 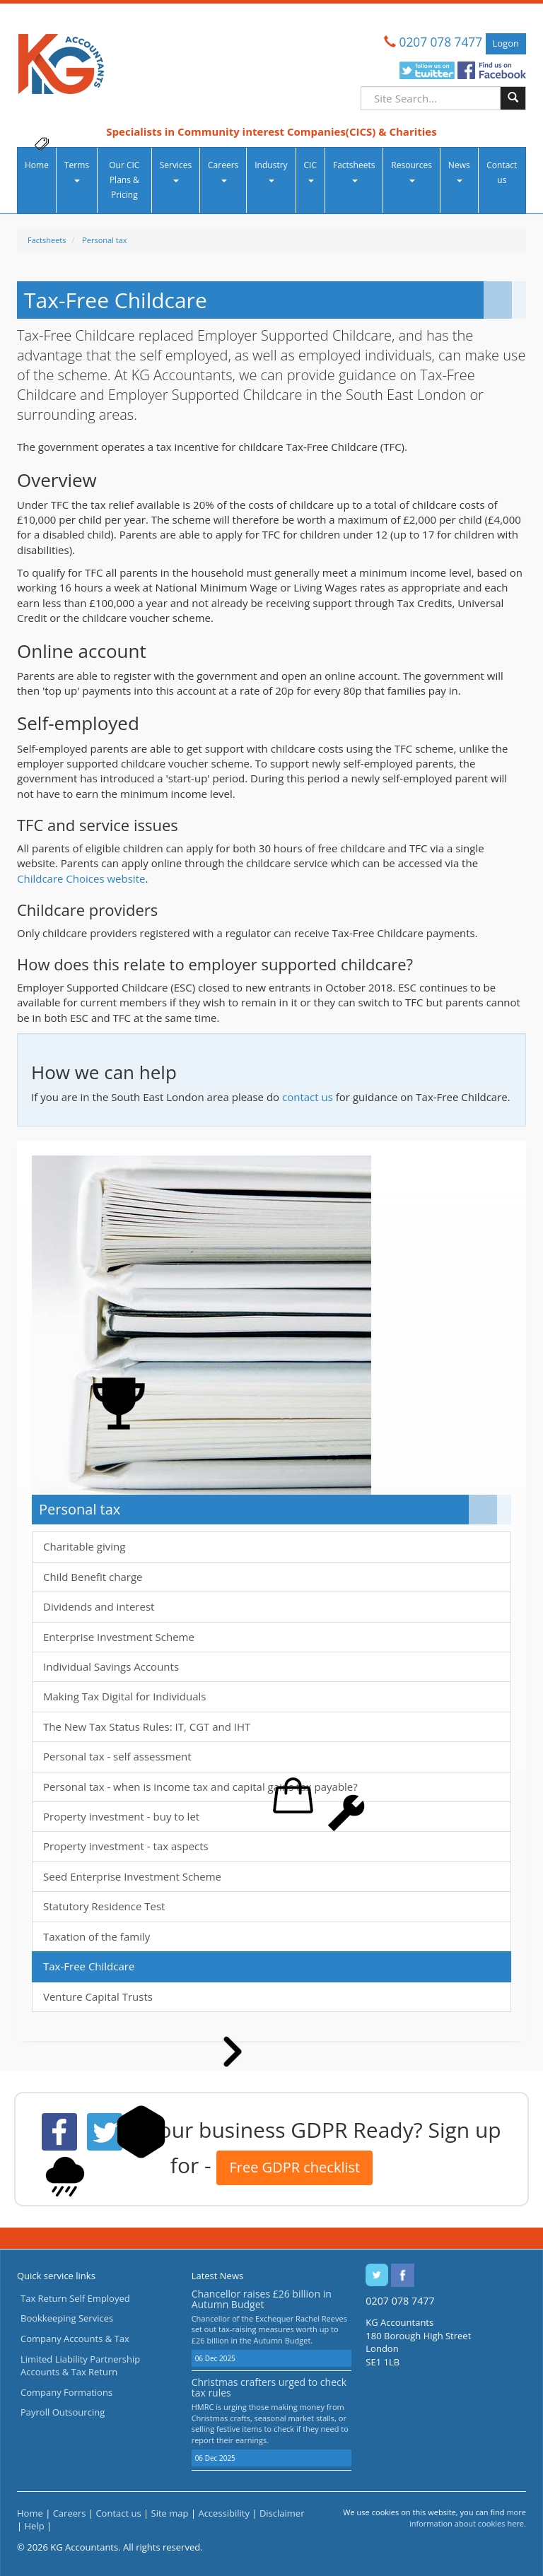 I want to click on indicates a selected or active state, so click(x=141, y=2131).